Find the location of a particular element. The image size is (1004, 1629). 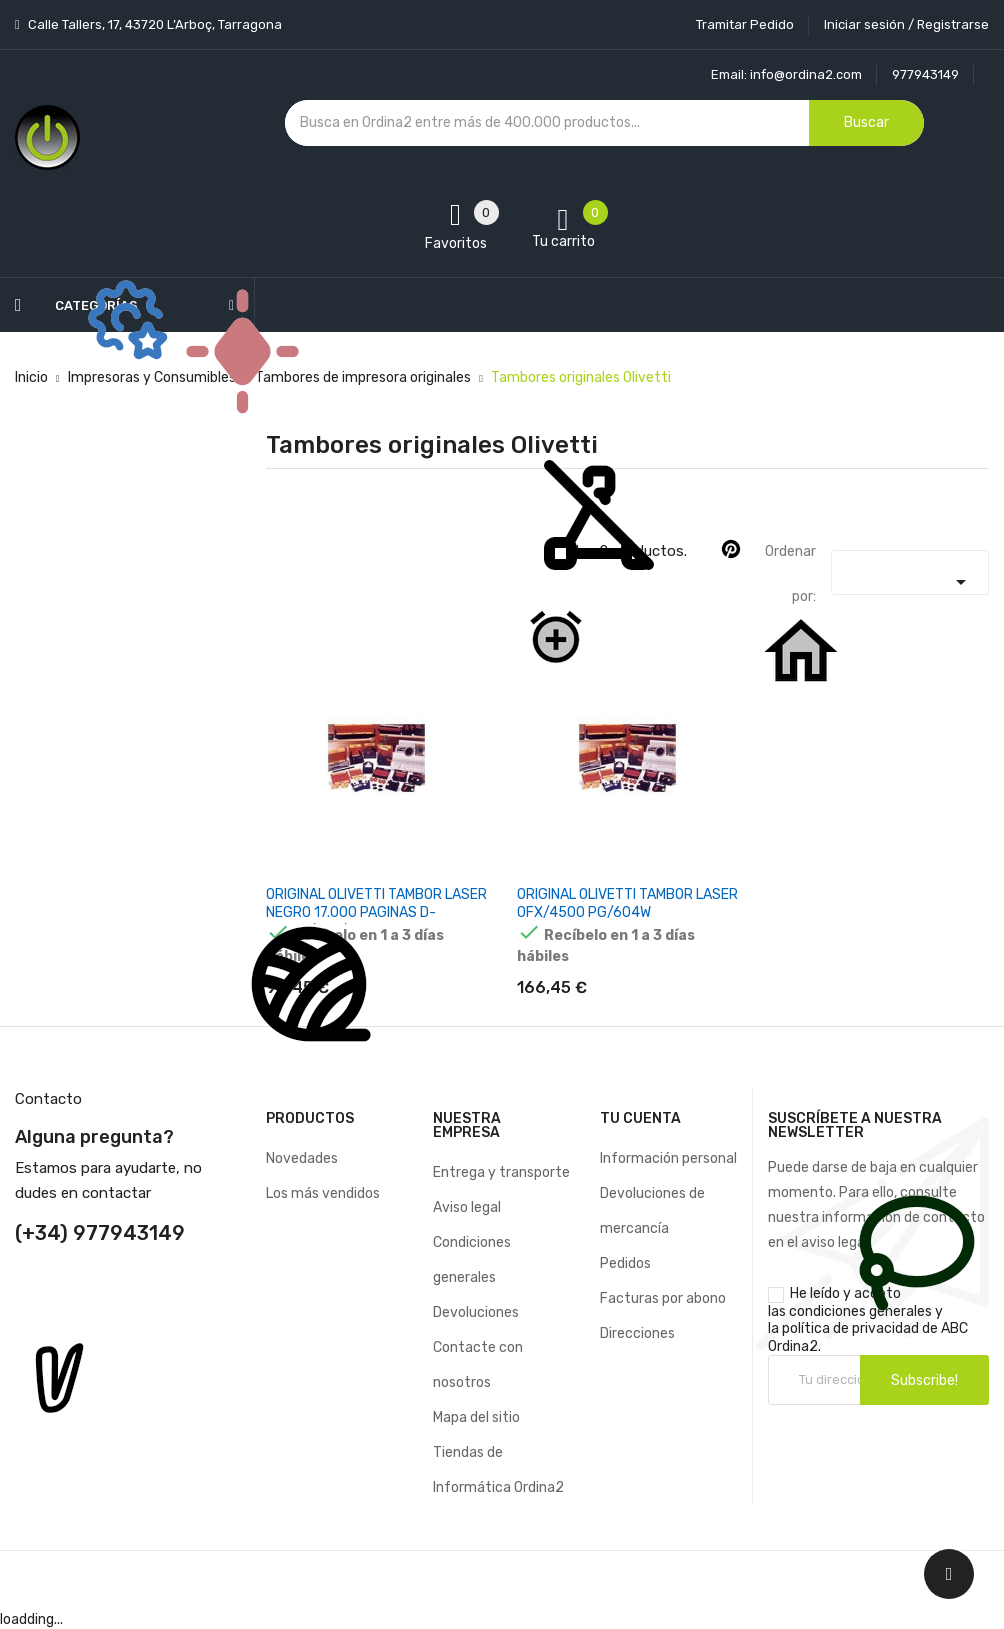

open Pinterest app is located at coordinates (731, 549).